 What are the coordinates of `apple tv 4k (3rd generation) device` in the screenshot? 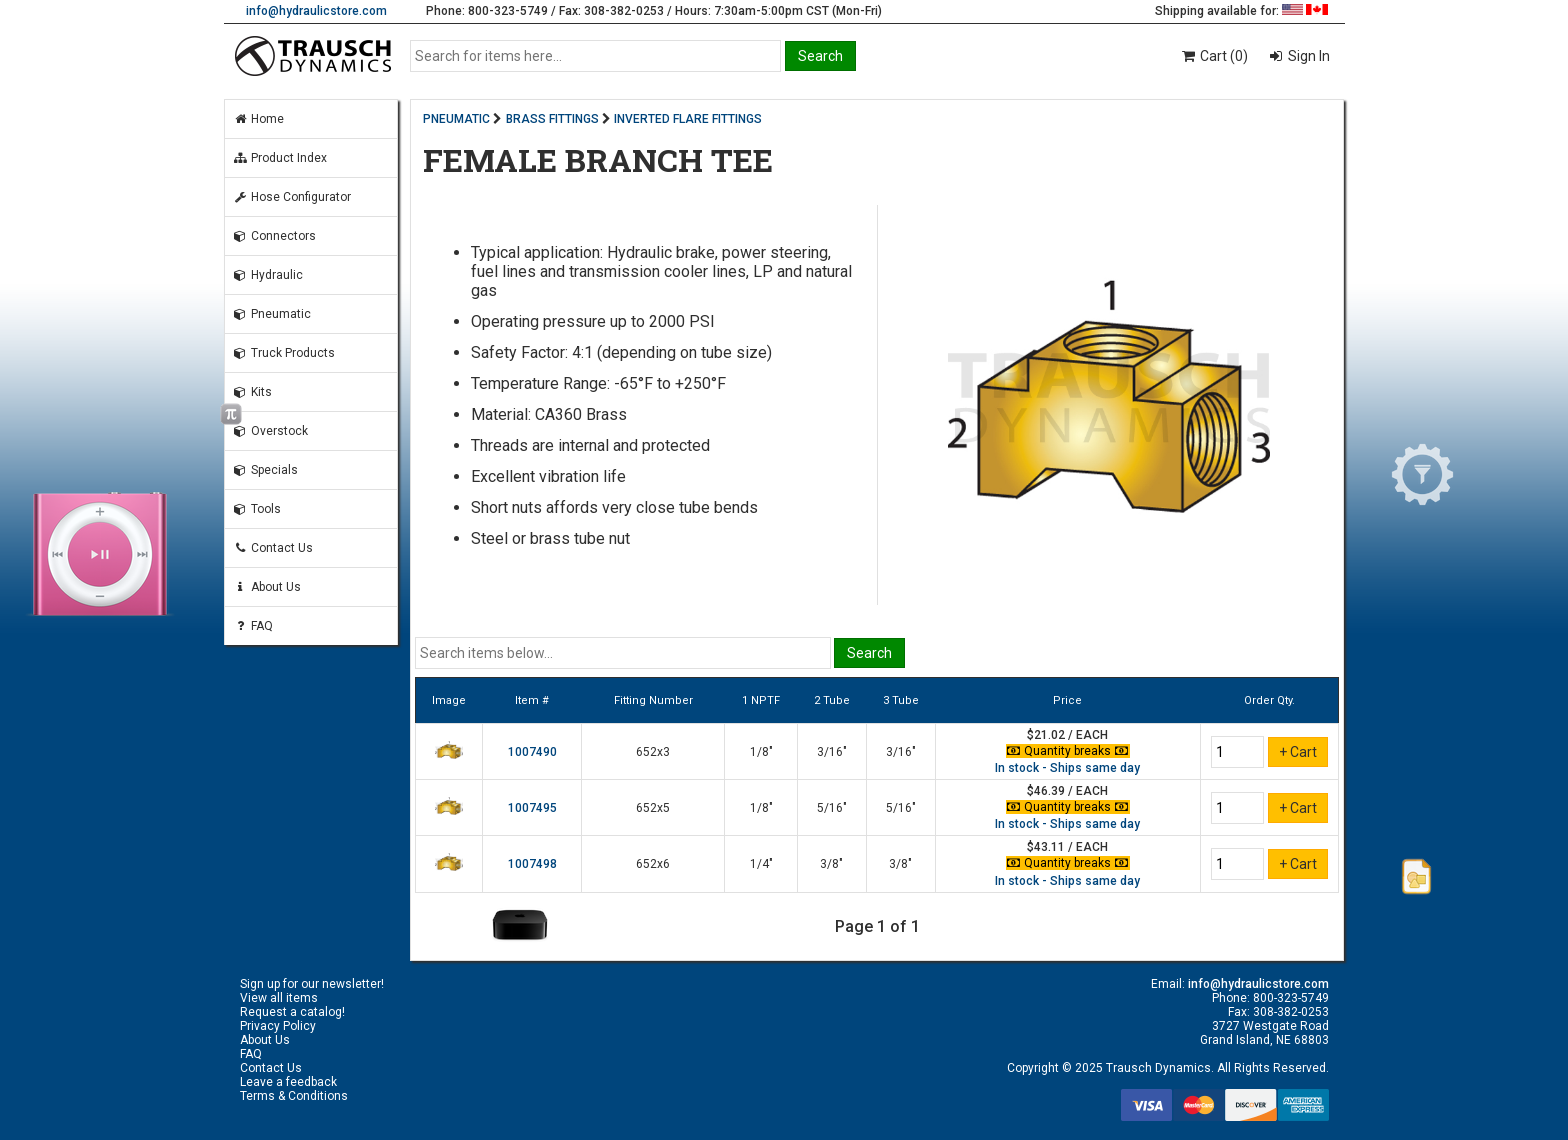 It's located at (520, 917).